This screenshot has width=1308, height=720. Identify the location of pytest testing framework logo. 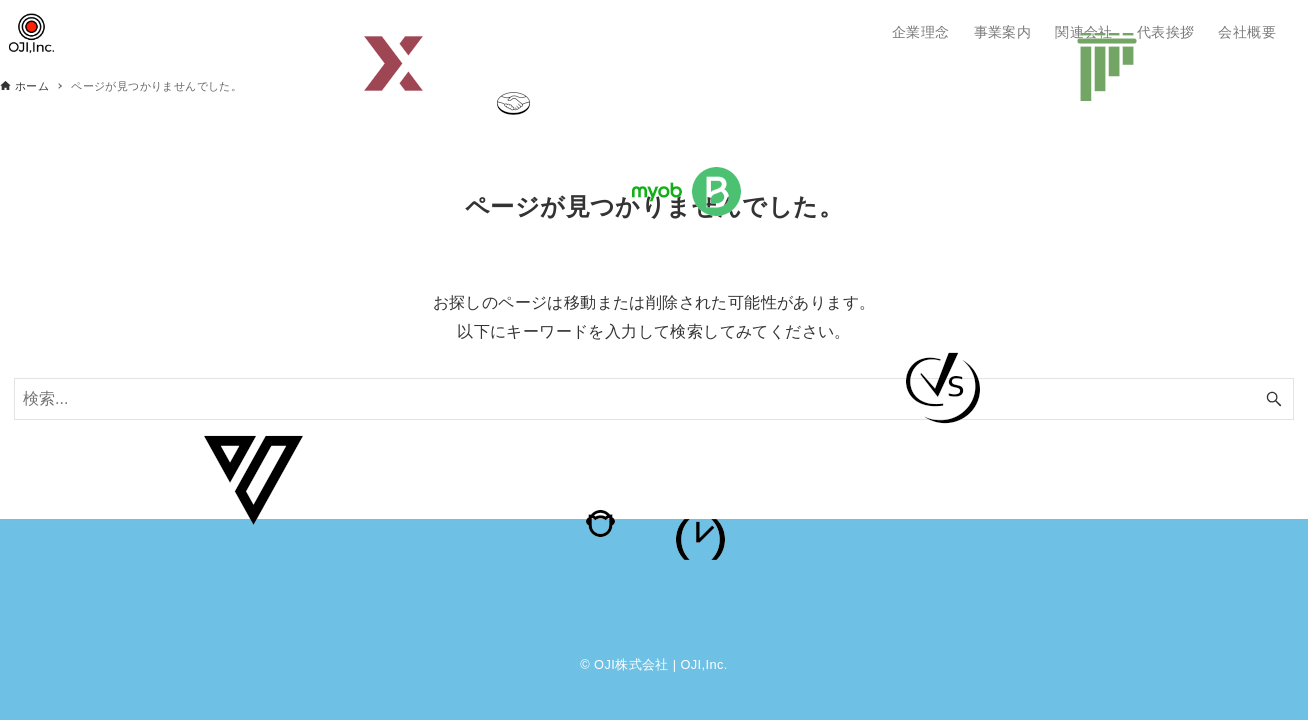
(1107, 67).